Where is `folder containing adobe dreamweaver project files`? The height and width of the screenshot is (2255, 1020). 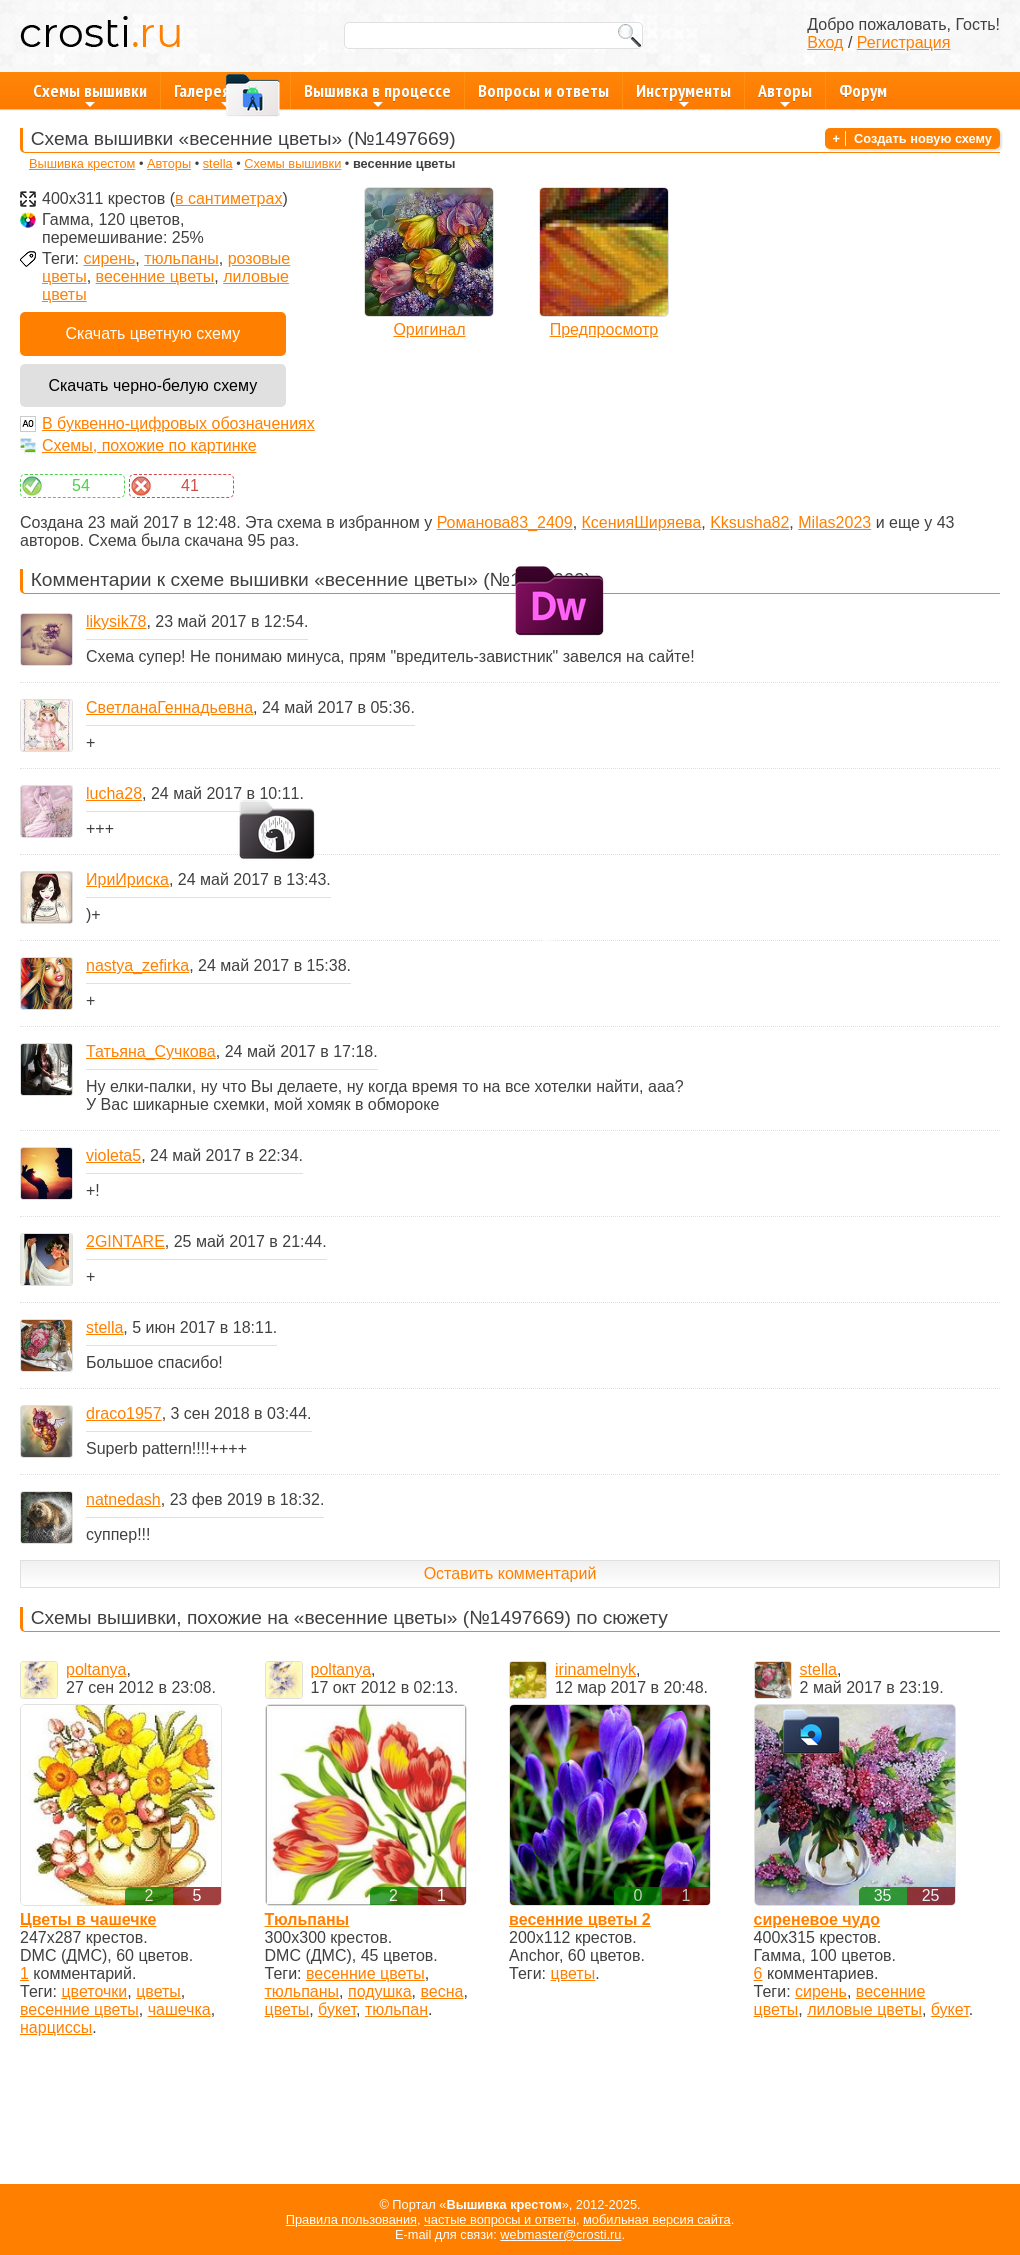
folder containing adobe dreamweaver project files is located at coordinates (559, 603).